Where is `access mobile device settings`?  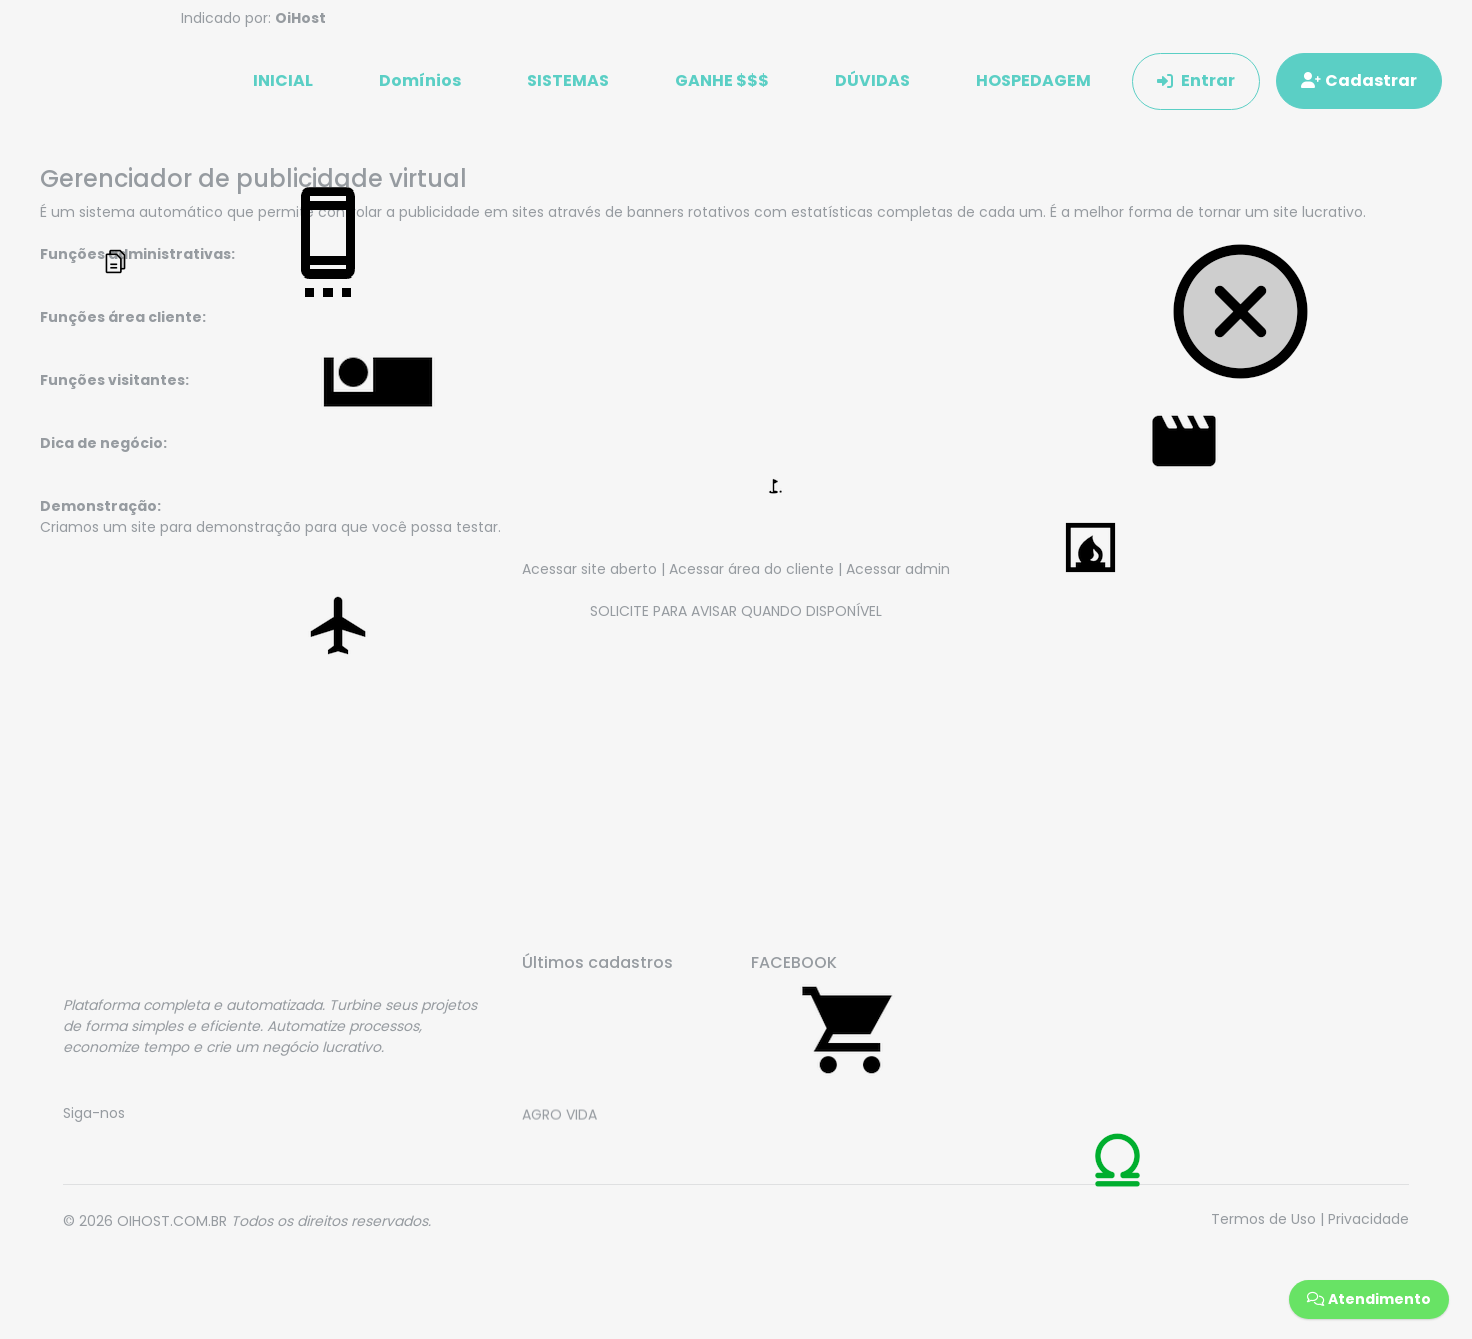 access mobile device settings is located at coordinates (328, 242).